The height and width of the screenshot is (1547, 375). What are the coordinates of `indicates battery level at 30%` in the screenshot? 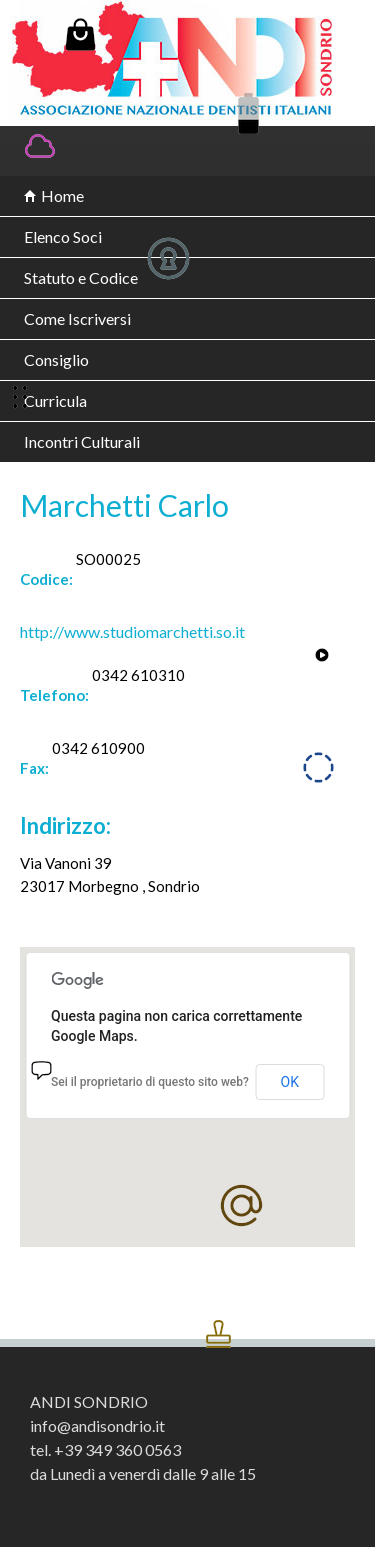 It's located at (248, 113).